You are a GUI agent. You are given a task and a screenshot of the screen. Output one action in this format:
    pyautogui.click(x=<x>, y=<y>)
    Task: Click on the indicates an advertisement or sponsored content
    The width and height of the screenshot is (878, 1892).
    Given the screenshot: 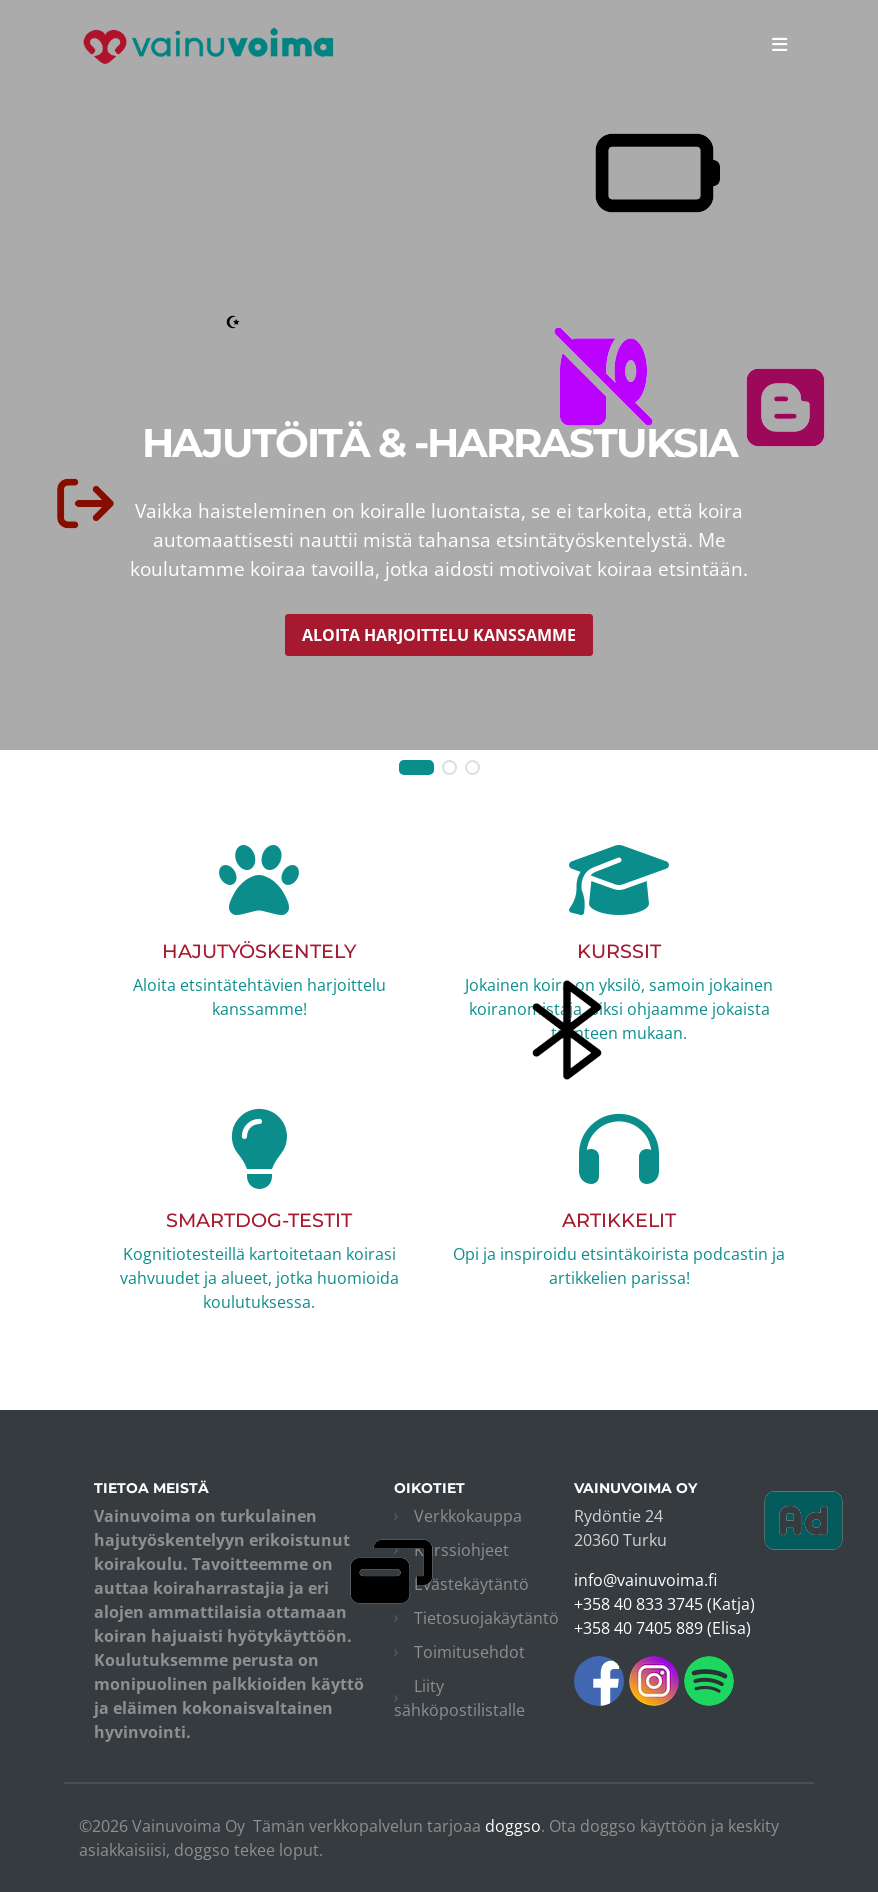 What is the action you would take?
    pyautogui.click(x=803, y=1520)
    